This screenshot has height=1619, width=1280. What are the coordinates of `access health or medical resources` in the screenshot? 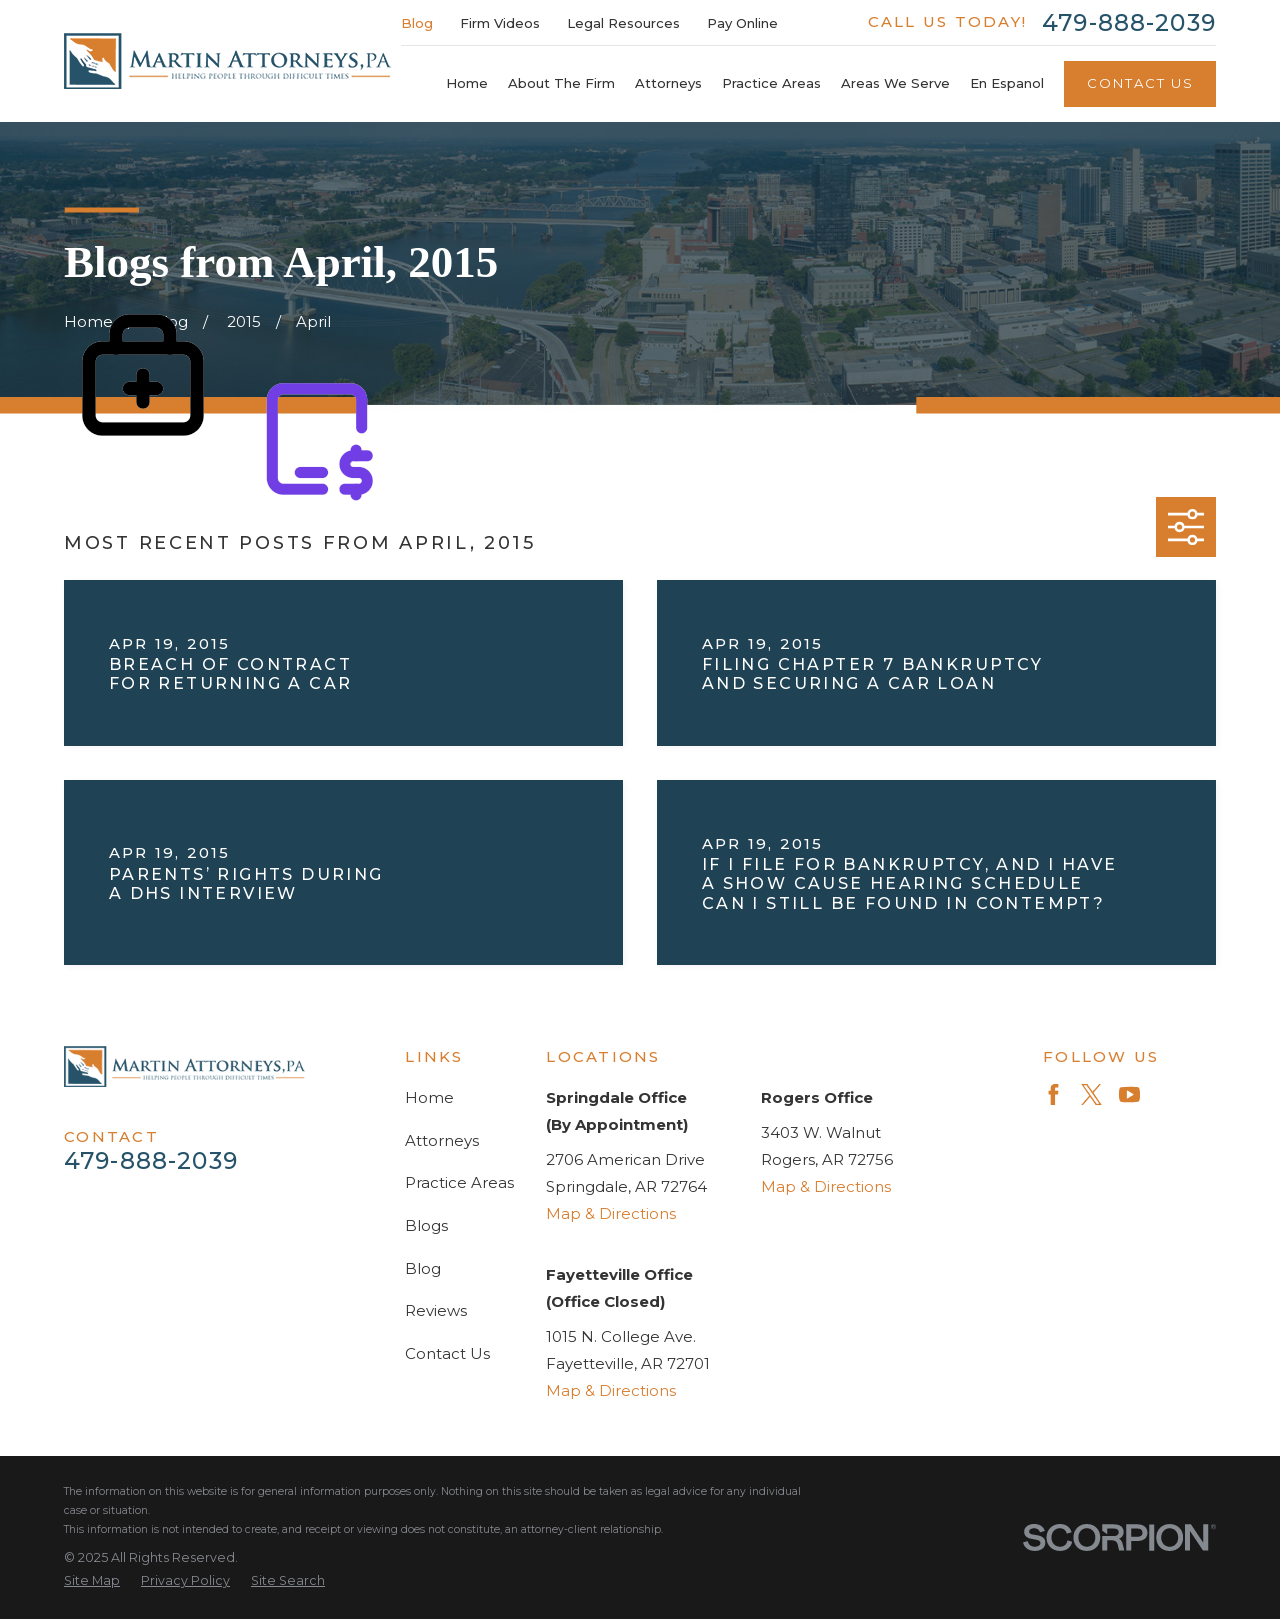 It's located at (143, 375).